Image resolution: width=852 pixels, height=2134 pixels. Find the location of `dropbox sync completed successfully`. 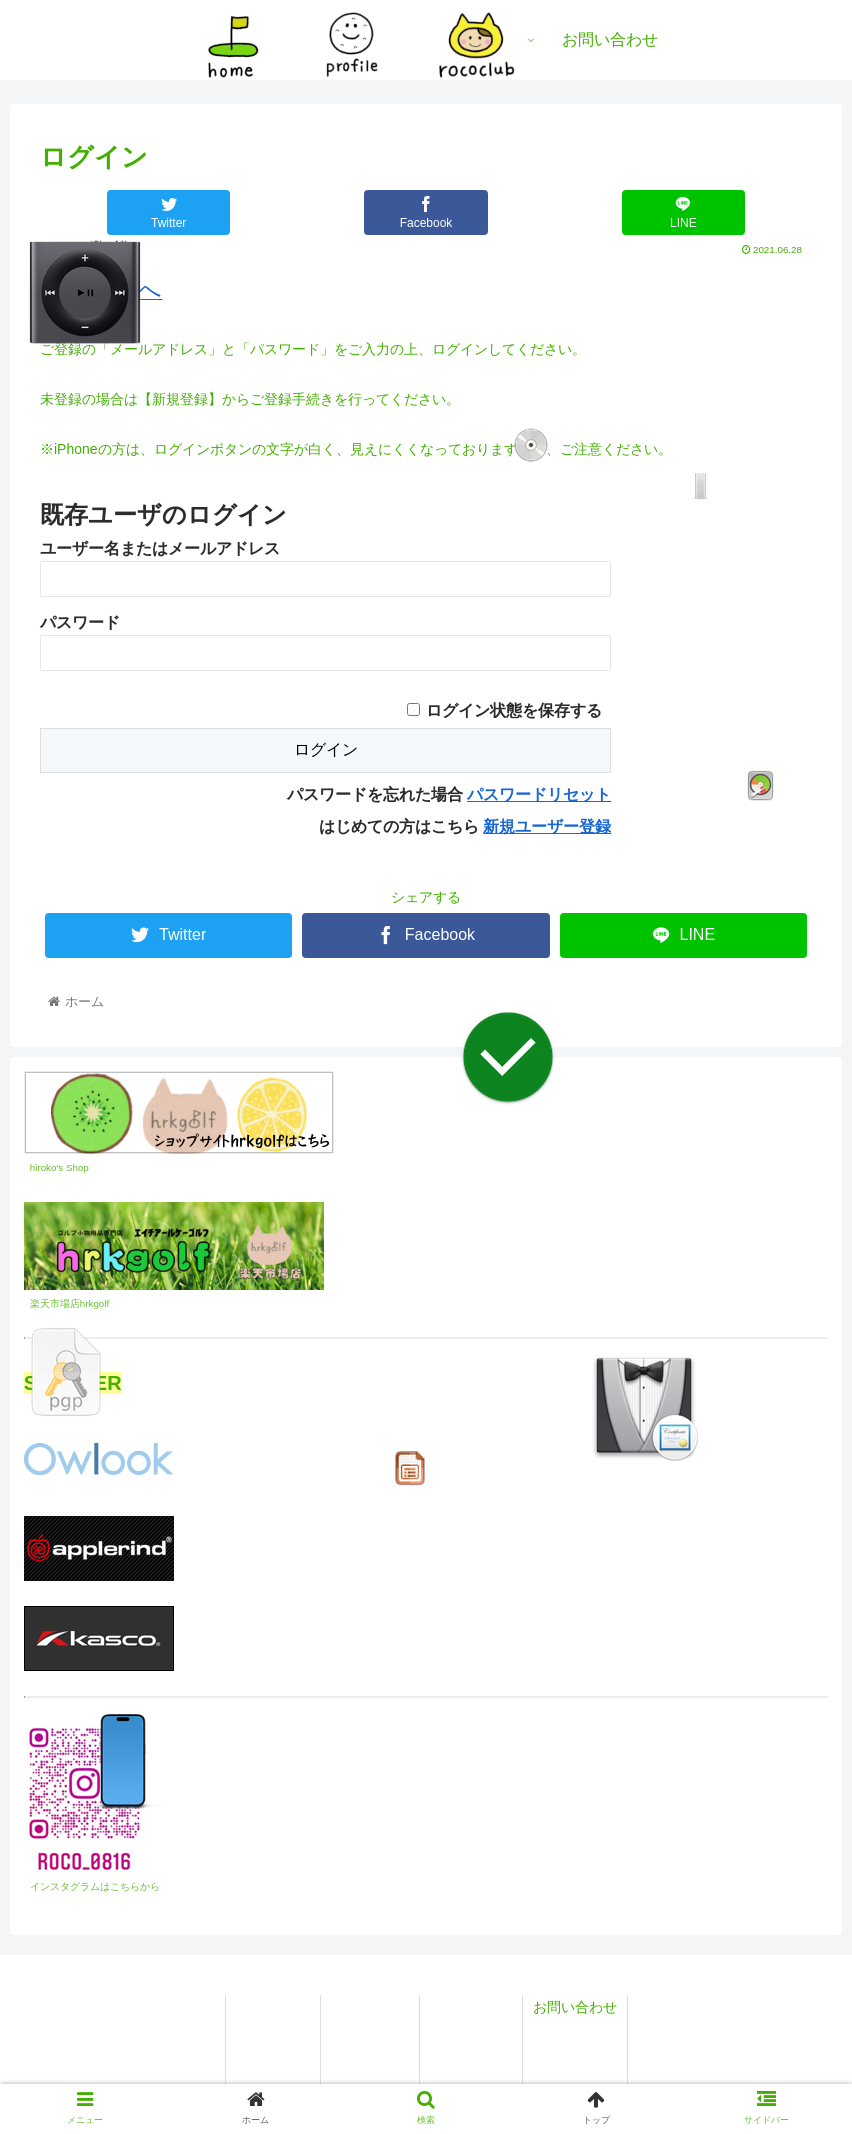

dropbox sync completed successfully is located at coordinates (508, 1057).